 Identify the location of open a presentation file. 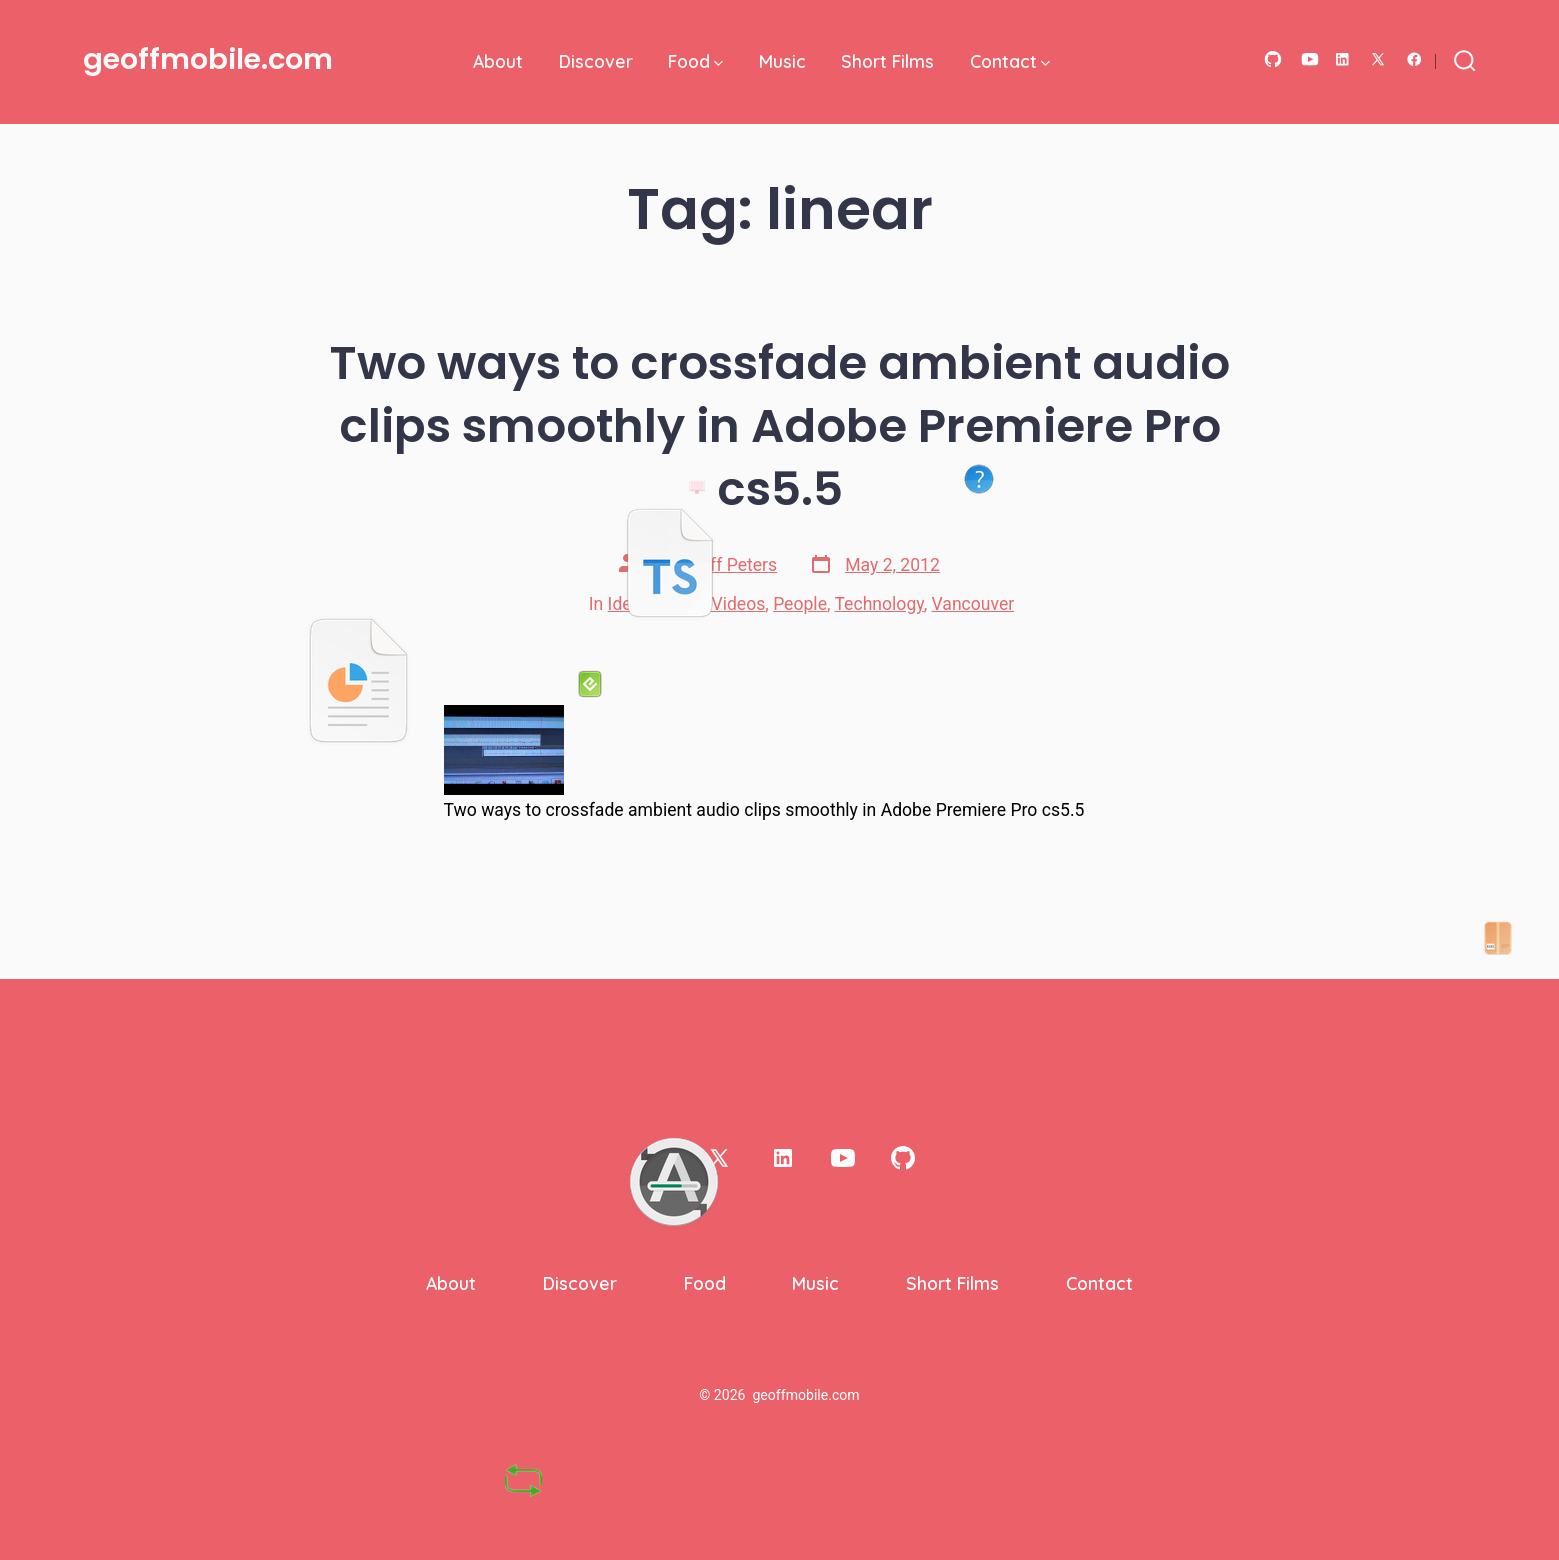
(358, 680).